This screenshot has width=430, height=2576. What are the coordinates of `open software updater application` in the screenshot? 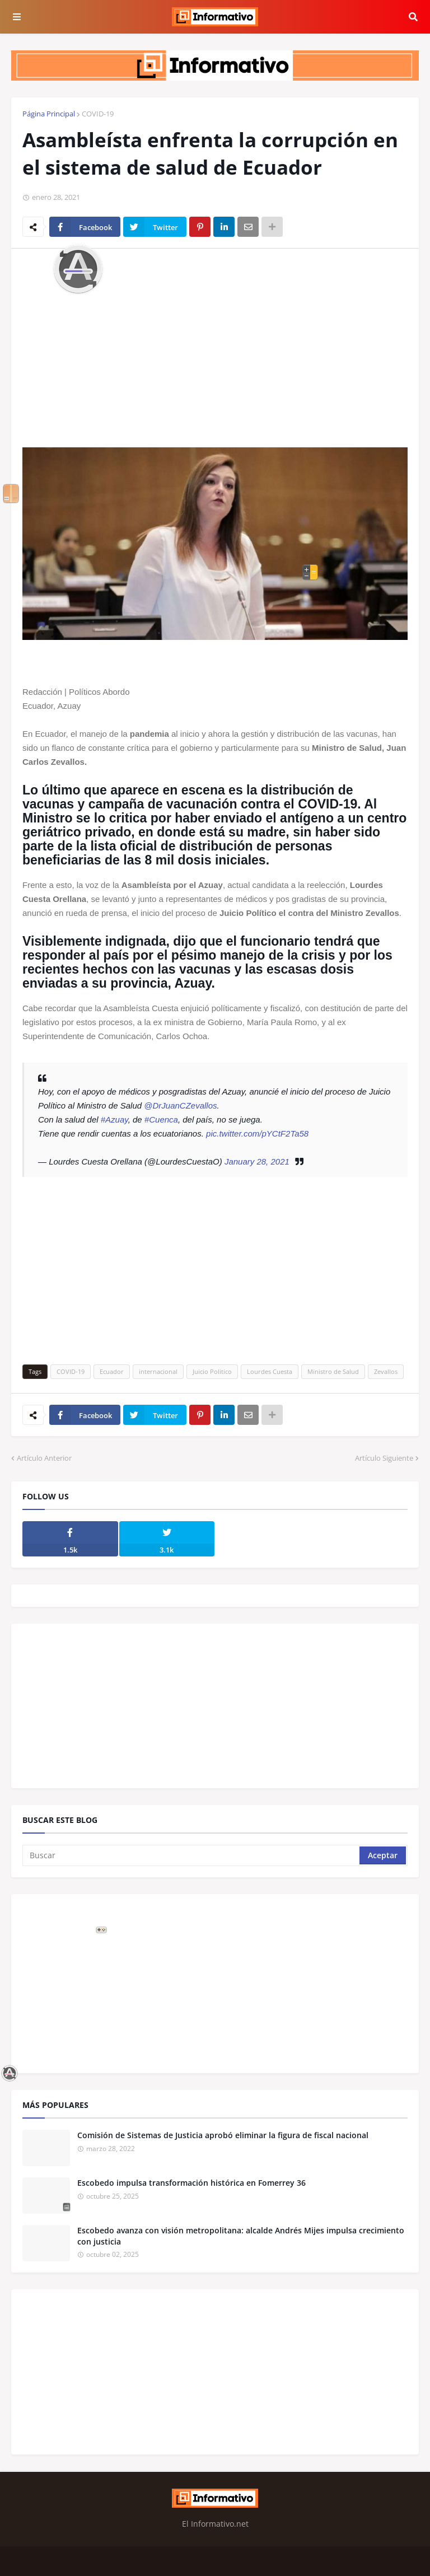 It's located at (10, 2073).